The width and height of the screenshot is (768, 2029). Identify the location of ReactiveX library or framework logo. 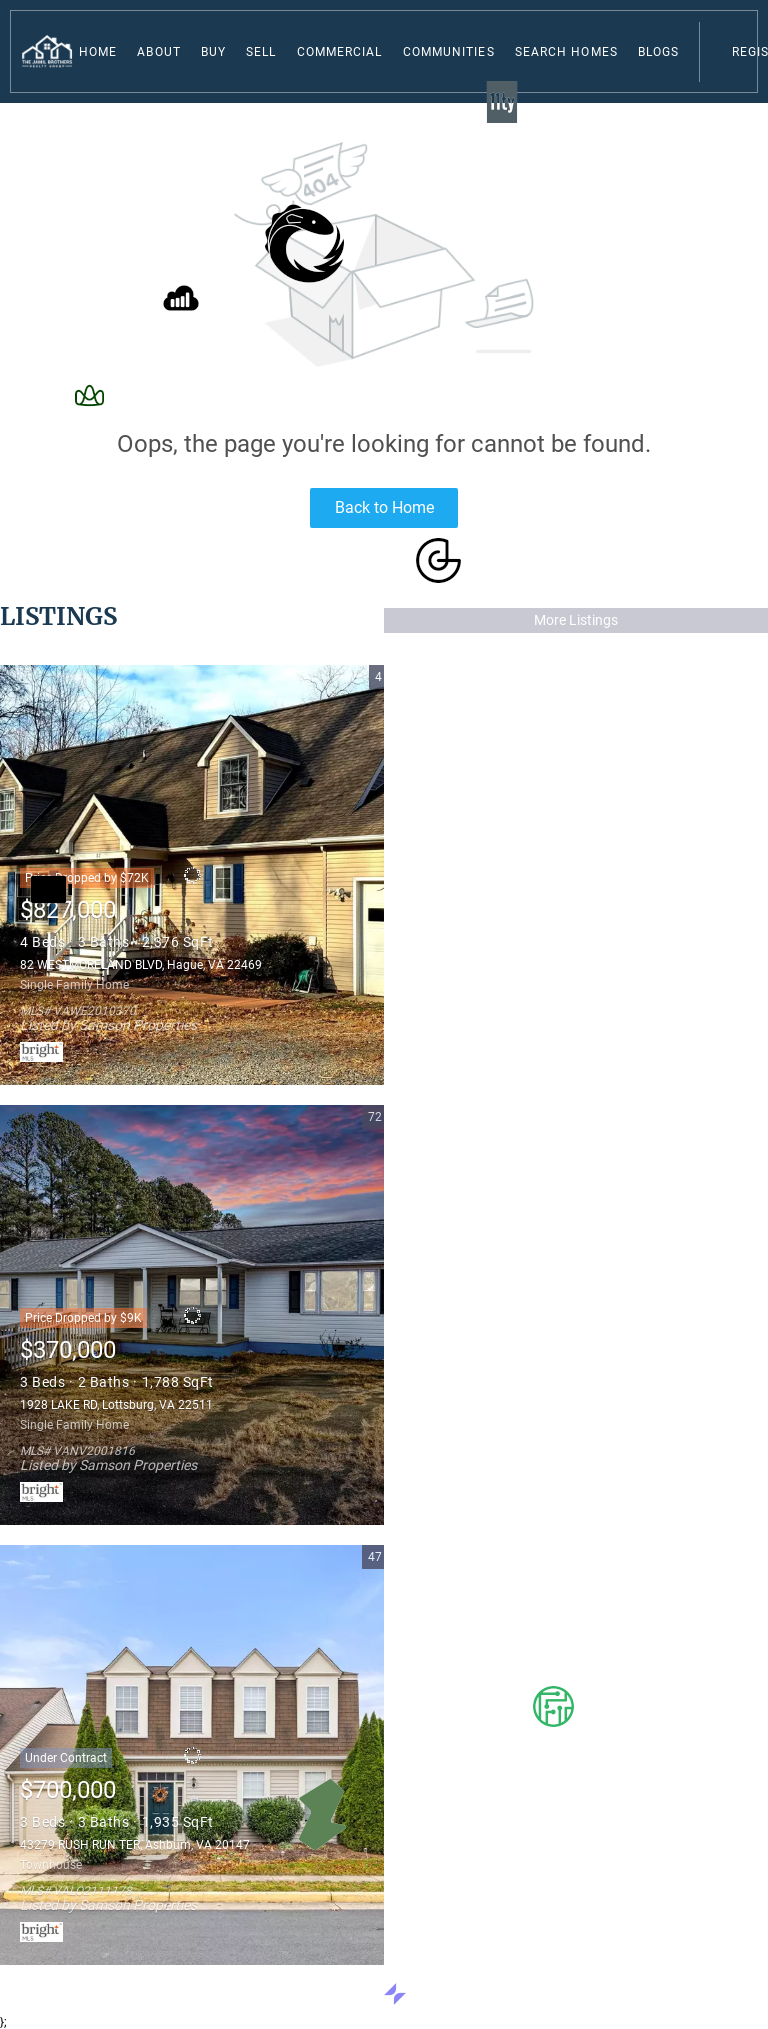
(304, 243).